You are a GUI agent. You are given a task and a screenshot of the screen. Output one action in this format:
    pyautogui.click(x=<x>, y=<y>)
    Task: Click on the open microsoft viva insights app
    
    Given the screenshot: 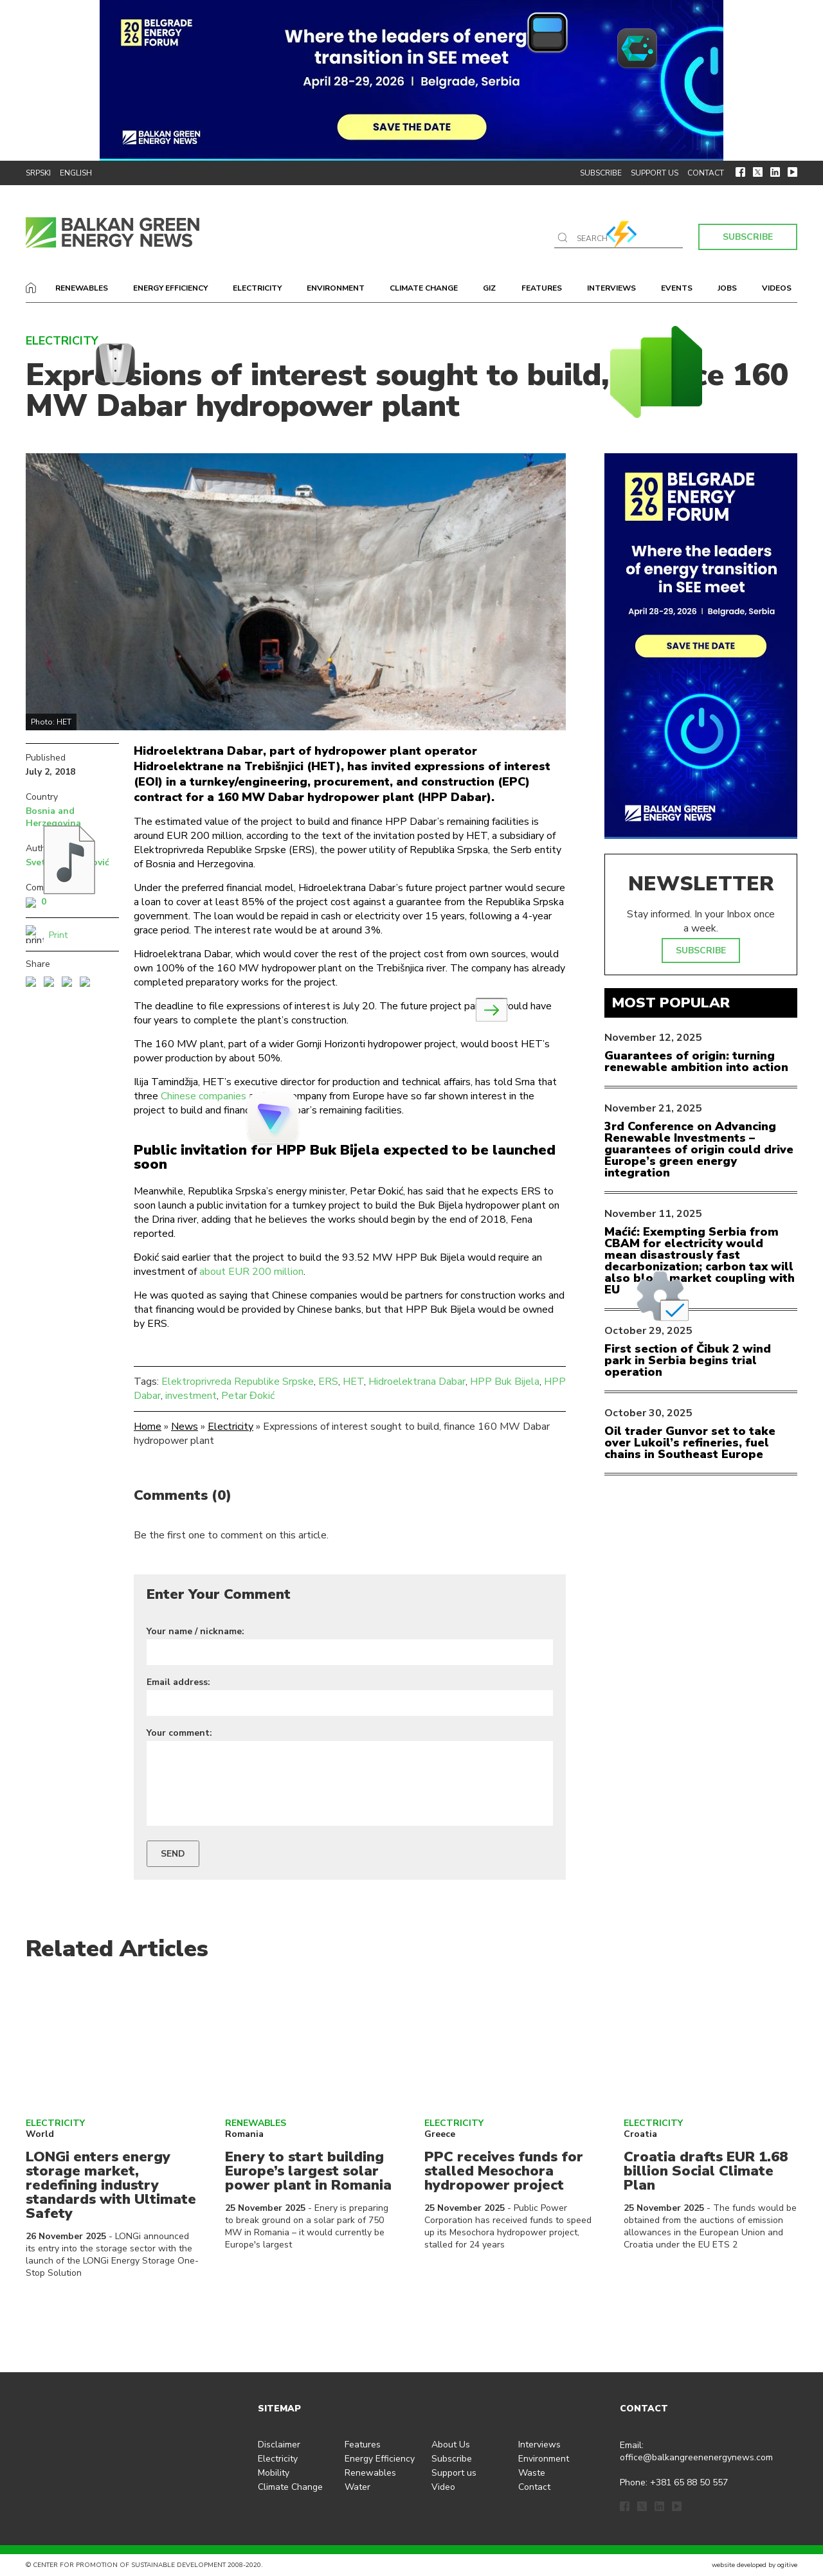 What is the action you would take?
    pyautogui.click(x=656, y=372)
    